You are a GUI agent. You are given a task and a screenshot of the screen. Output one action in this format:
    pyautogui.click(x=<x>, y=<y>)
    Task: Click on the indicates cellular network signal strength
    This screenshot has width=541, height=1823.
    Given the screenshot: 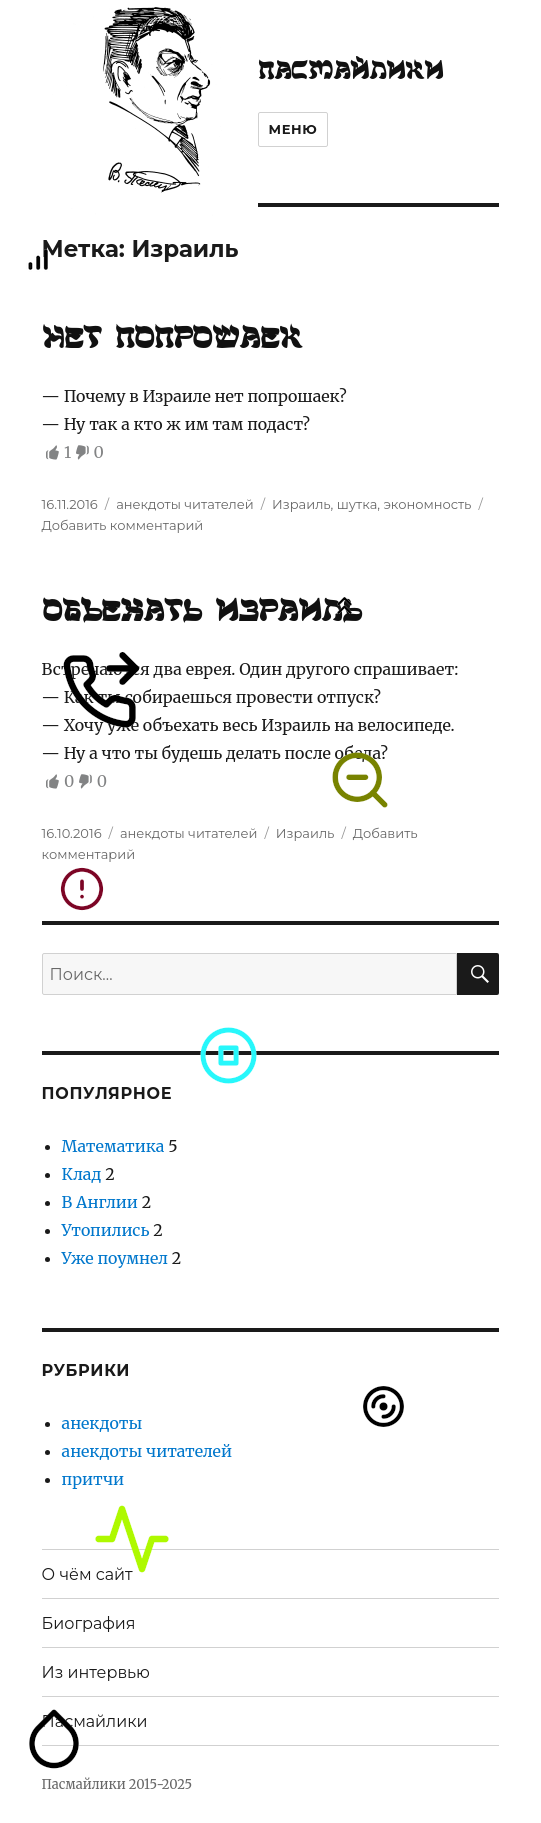 What is the action you would take?
    pyautogui.click(x=37, y=259)
    